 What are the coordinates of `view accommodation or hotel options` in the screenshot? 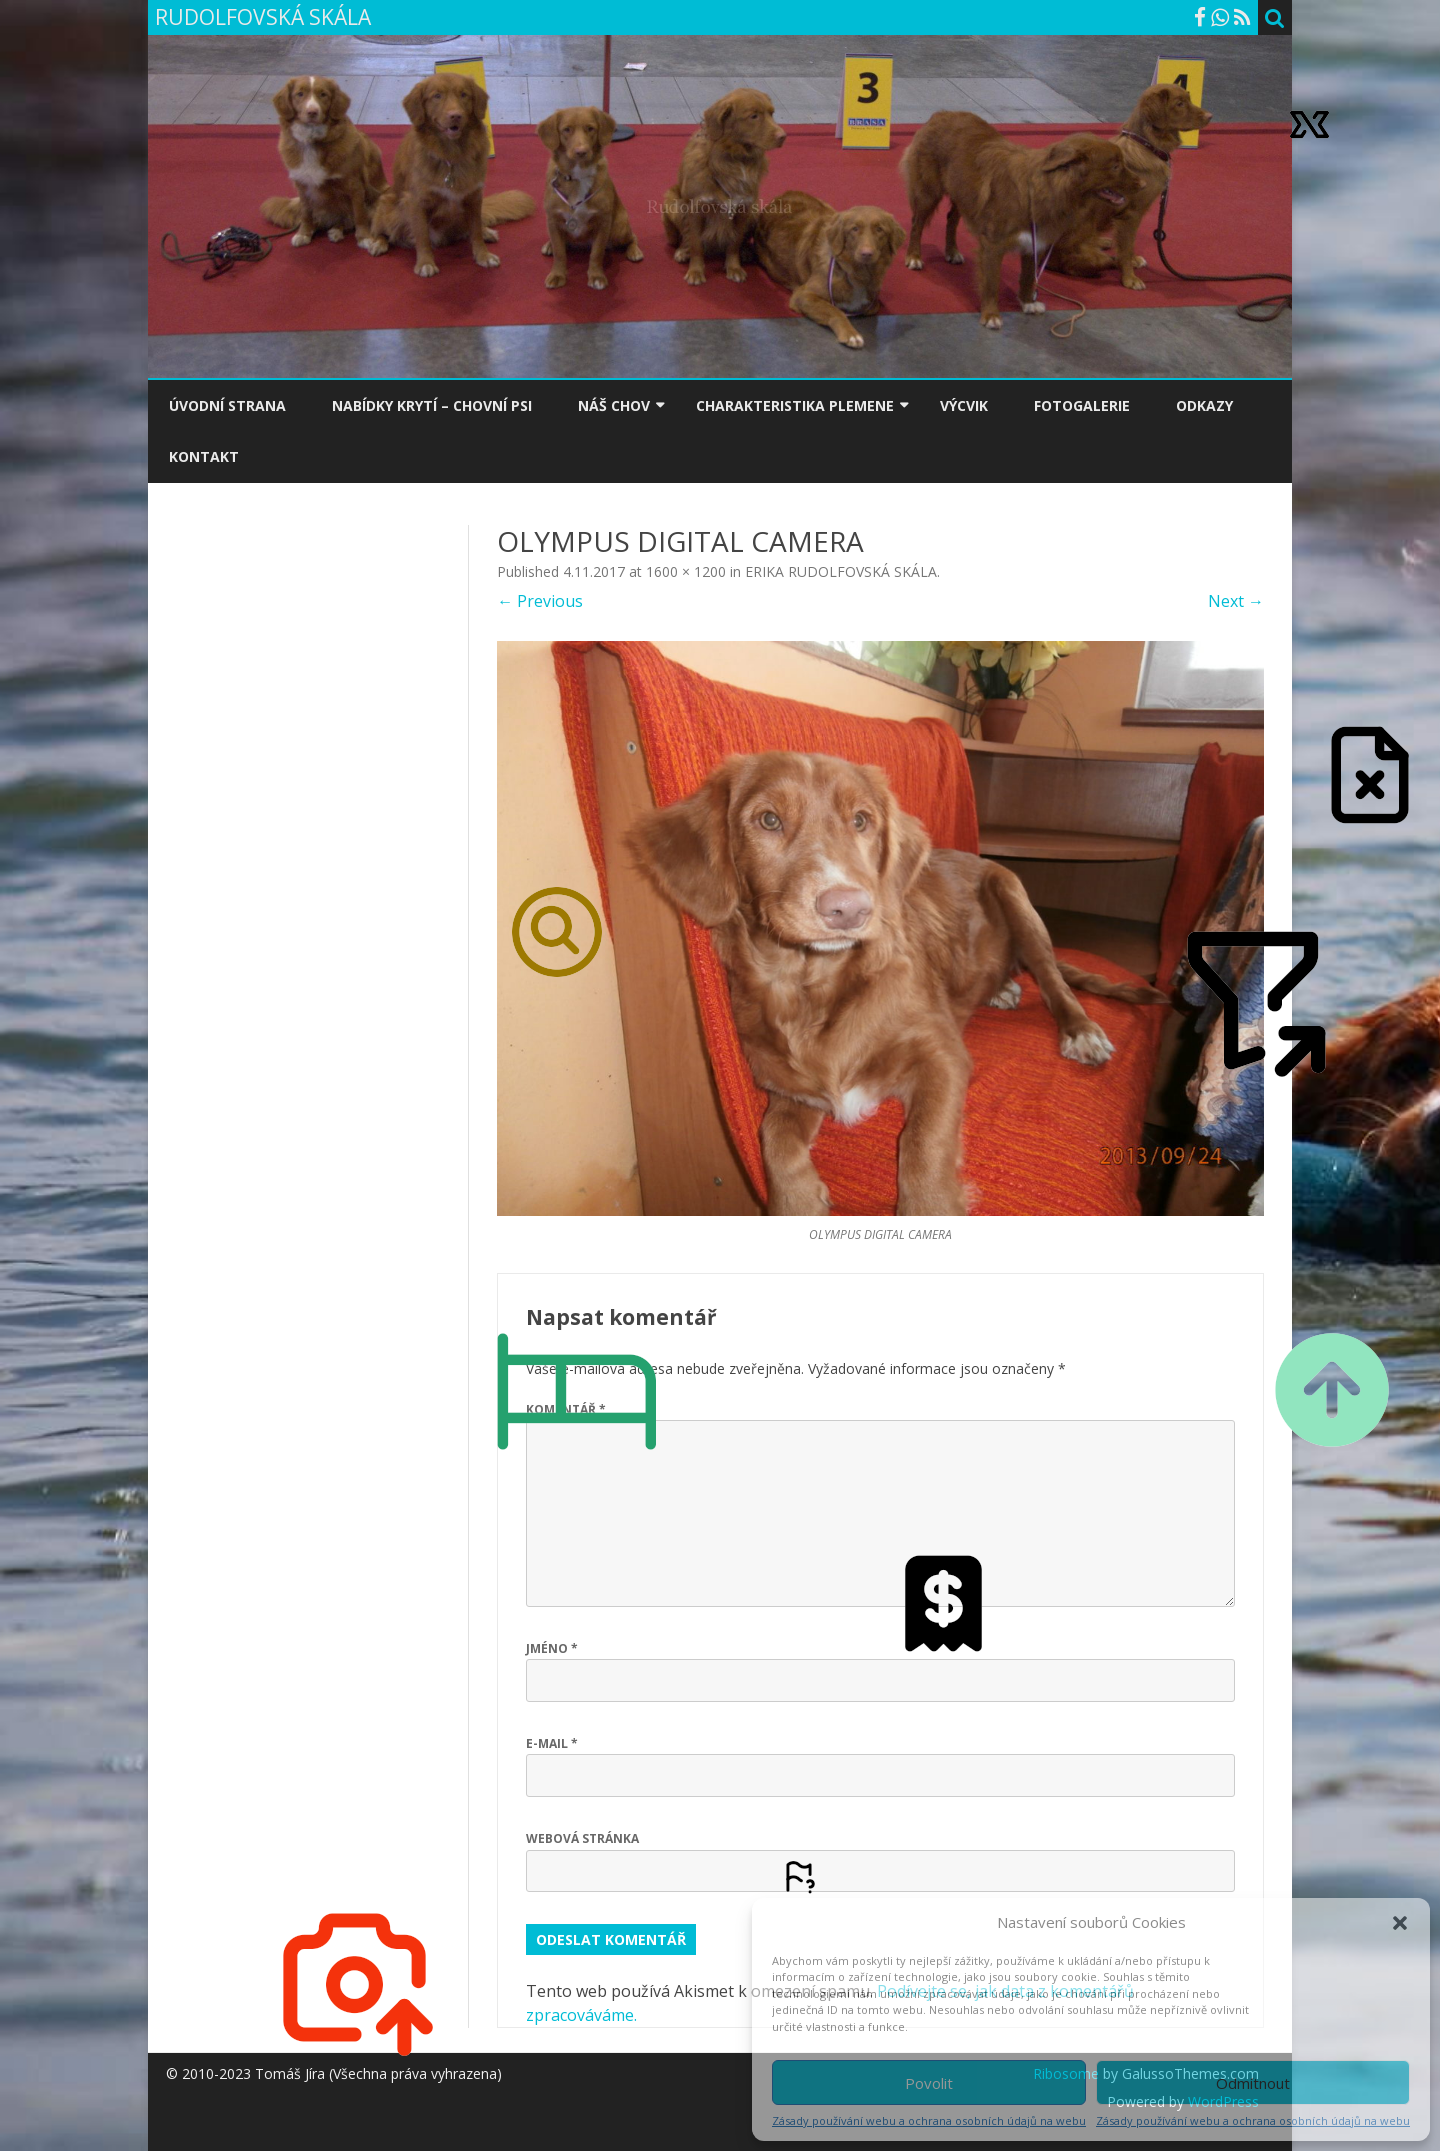 It's located at (571, 1391).